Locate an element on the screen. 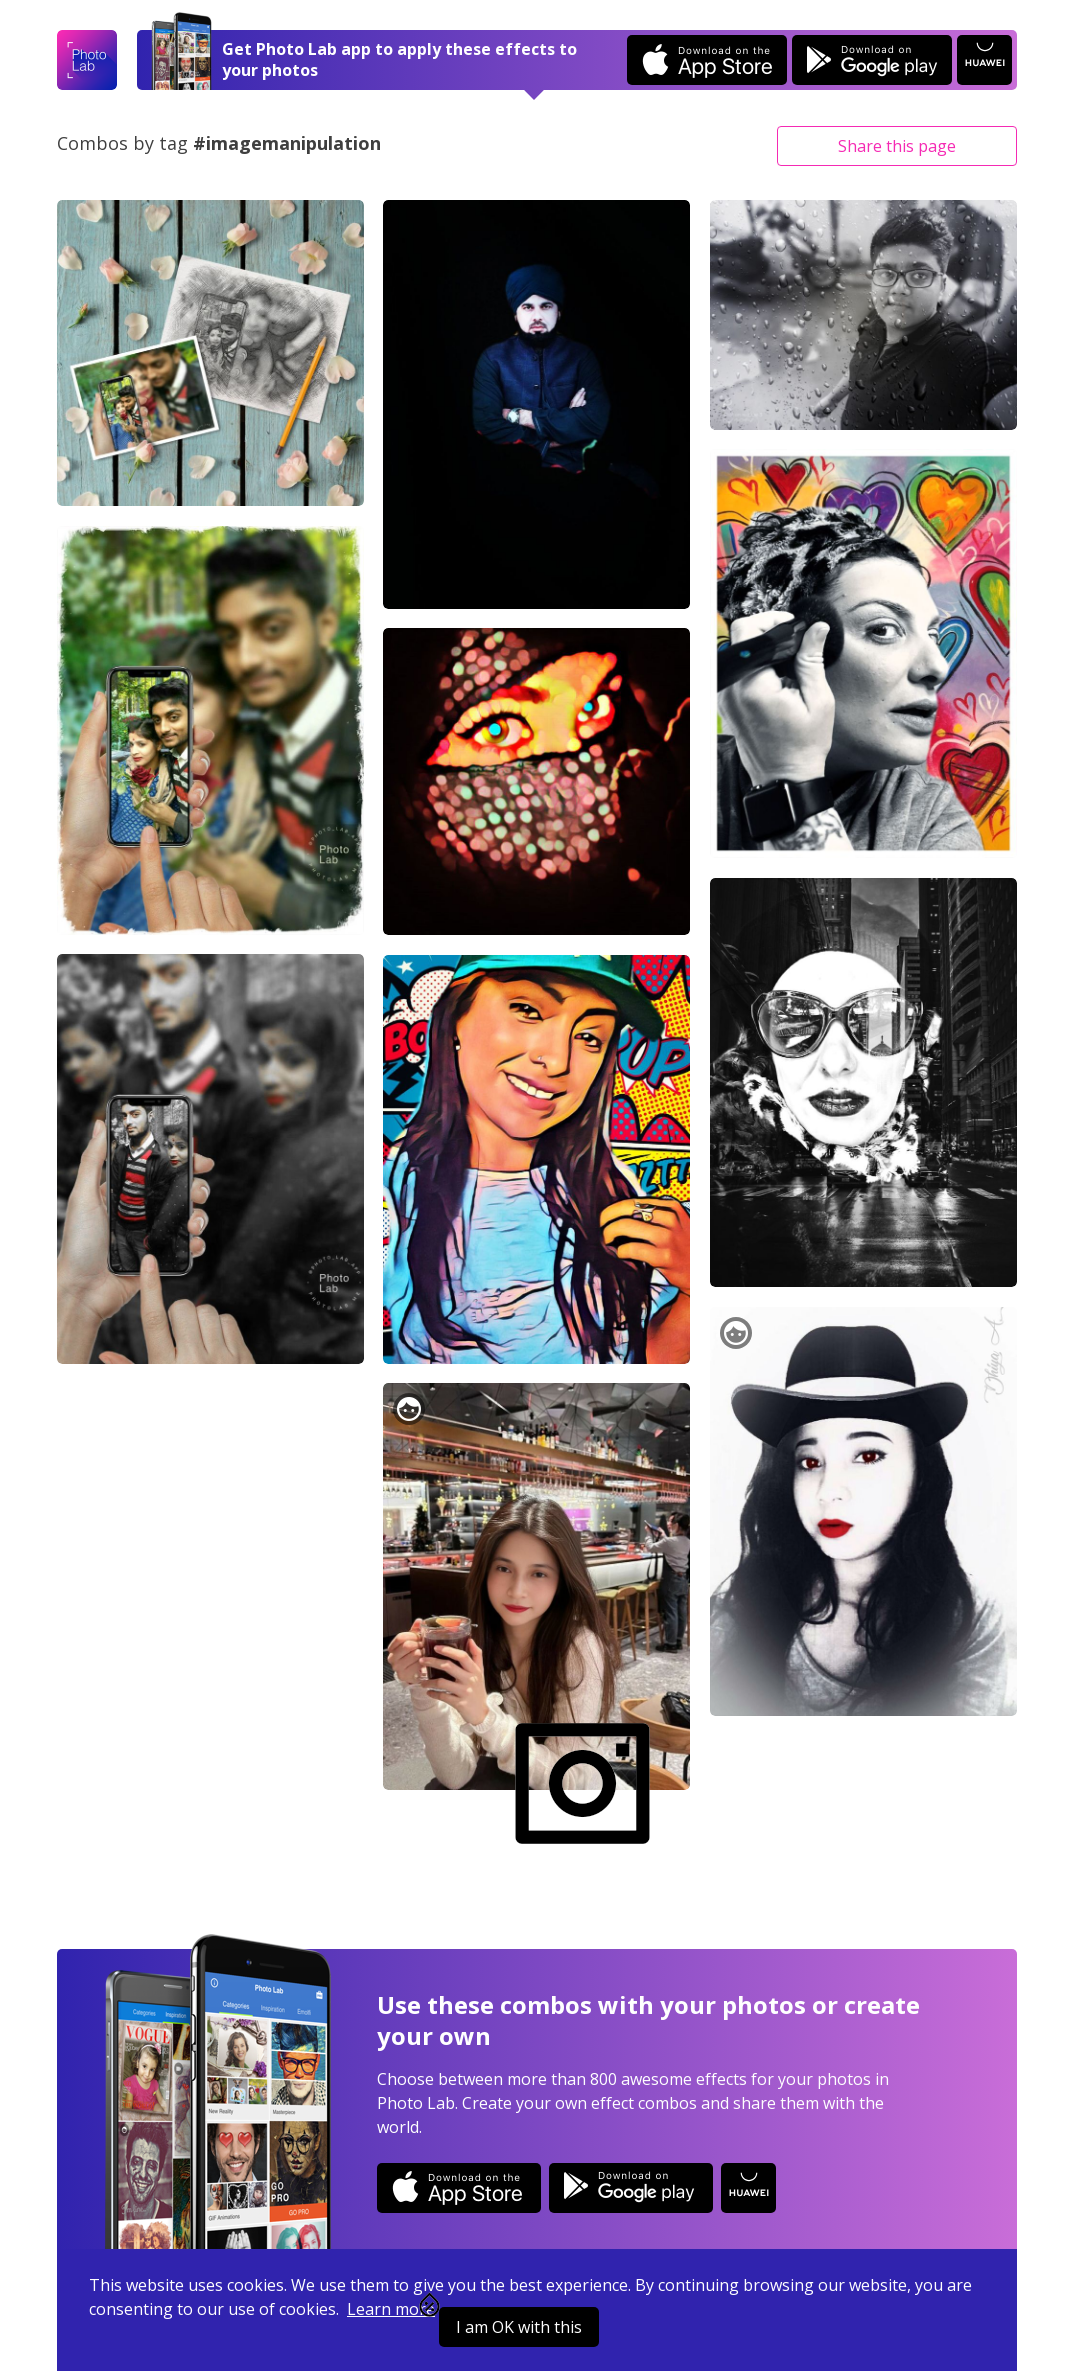 This screenshot has height=2371, width=1074. view current humidity level is located at coordinates (429, 2305).